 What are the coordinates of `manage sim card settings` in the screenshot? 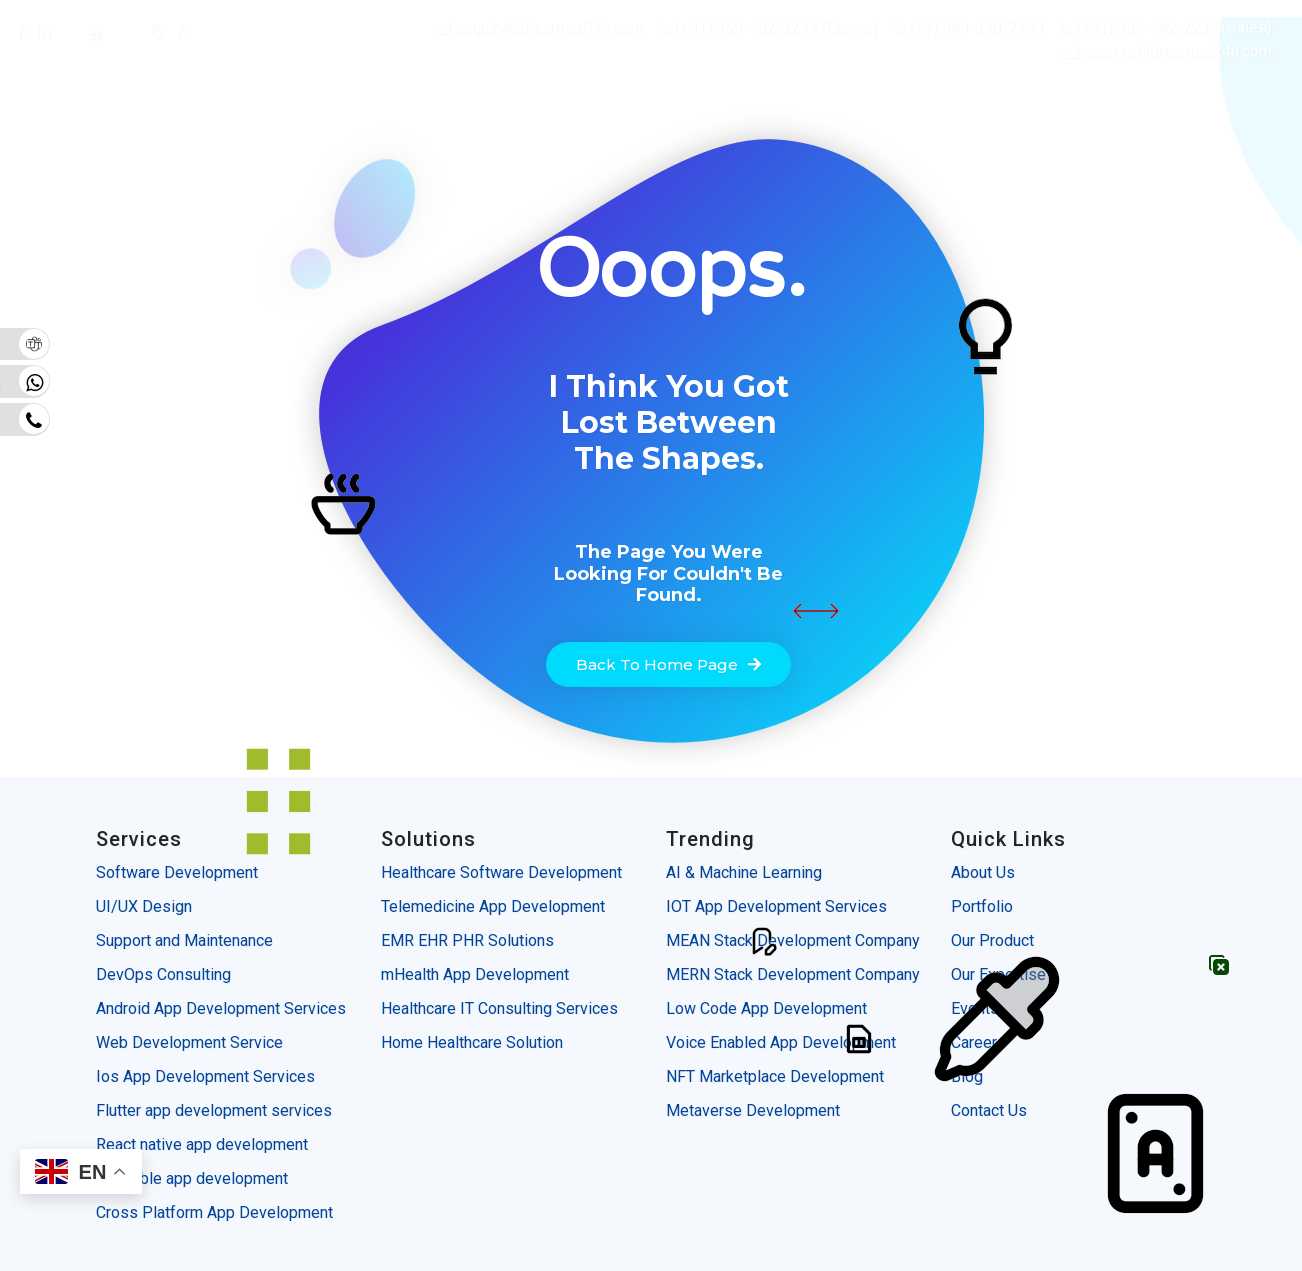 It's located at (859, 1039).